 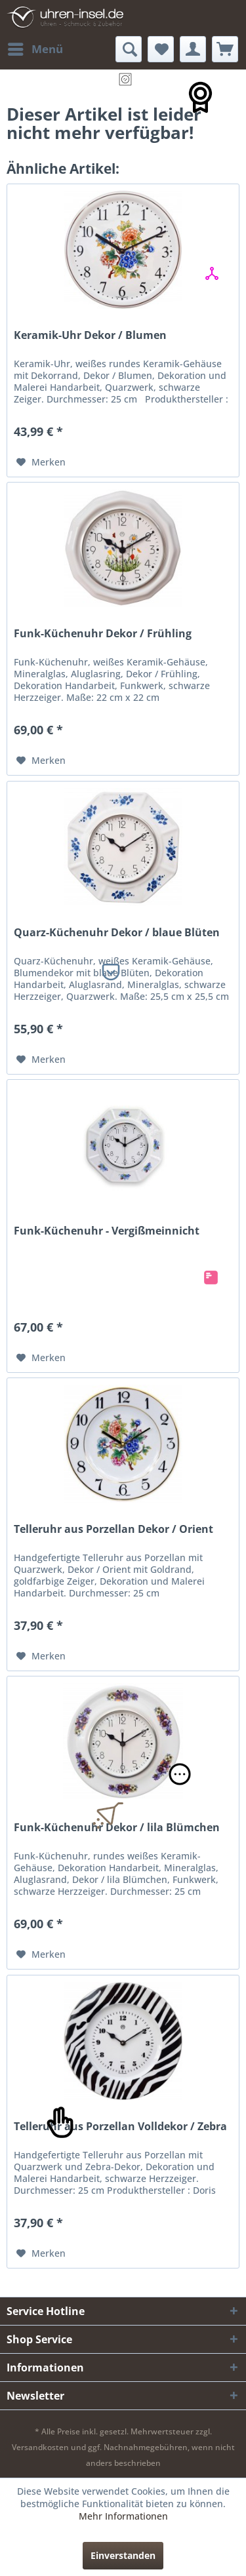 I want to click on two-finger gesture control, so click(x=60, y=2122).